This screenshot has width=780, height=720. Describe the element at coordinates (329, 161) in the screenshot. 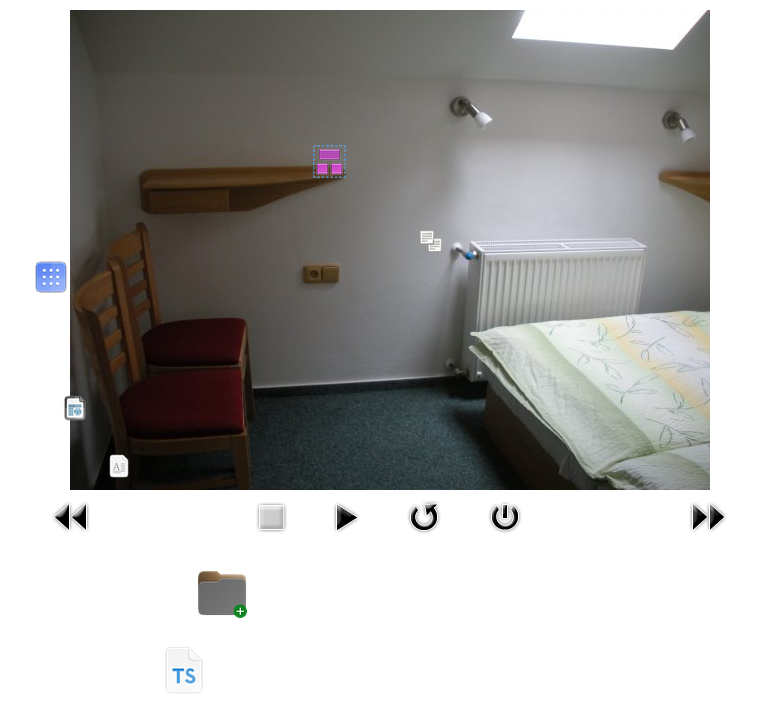

I see `select all items in the current view` at that location.